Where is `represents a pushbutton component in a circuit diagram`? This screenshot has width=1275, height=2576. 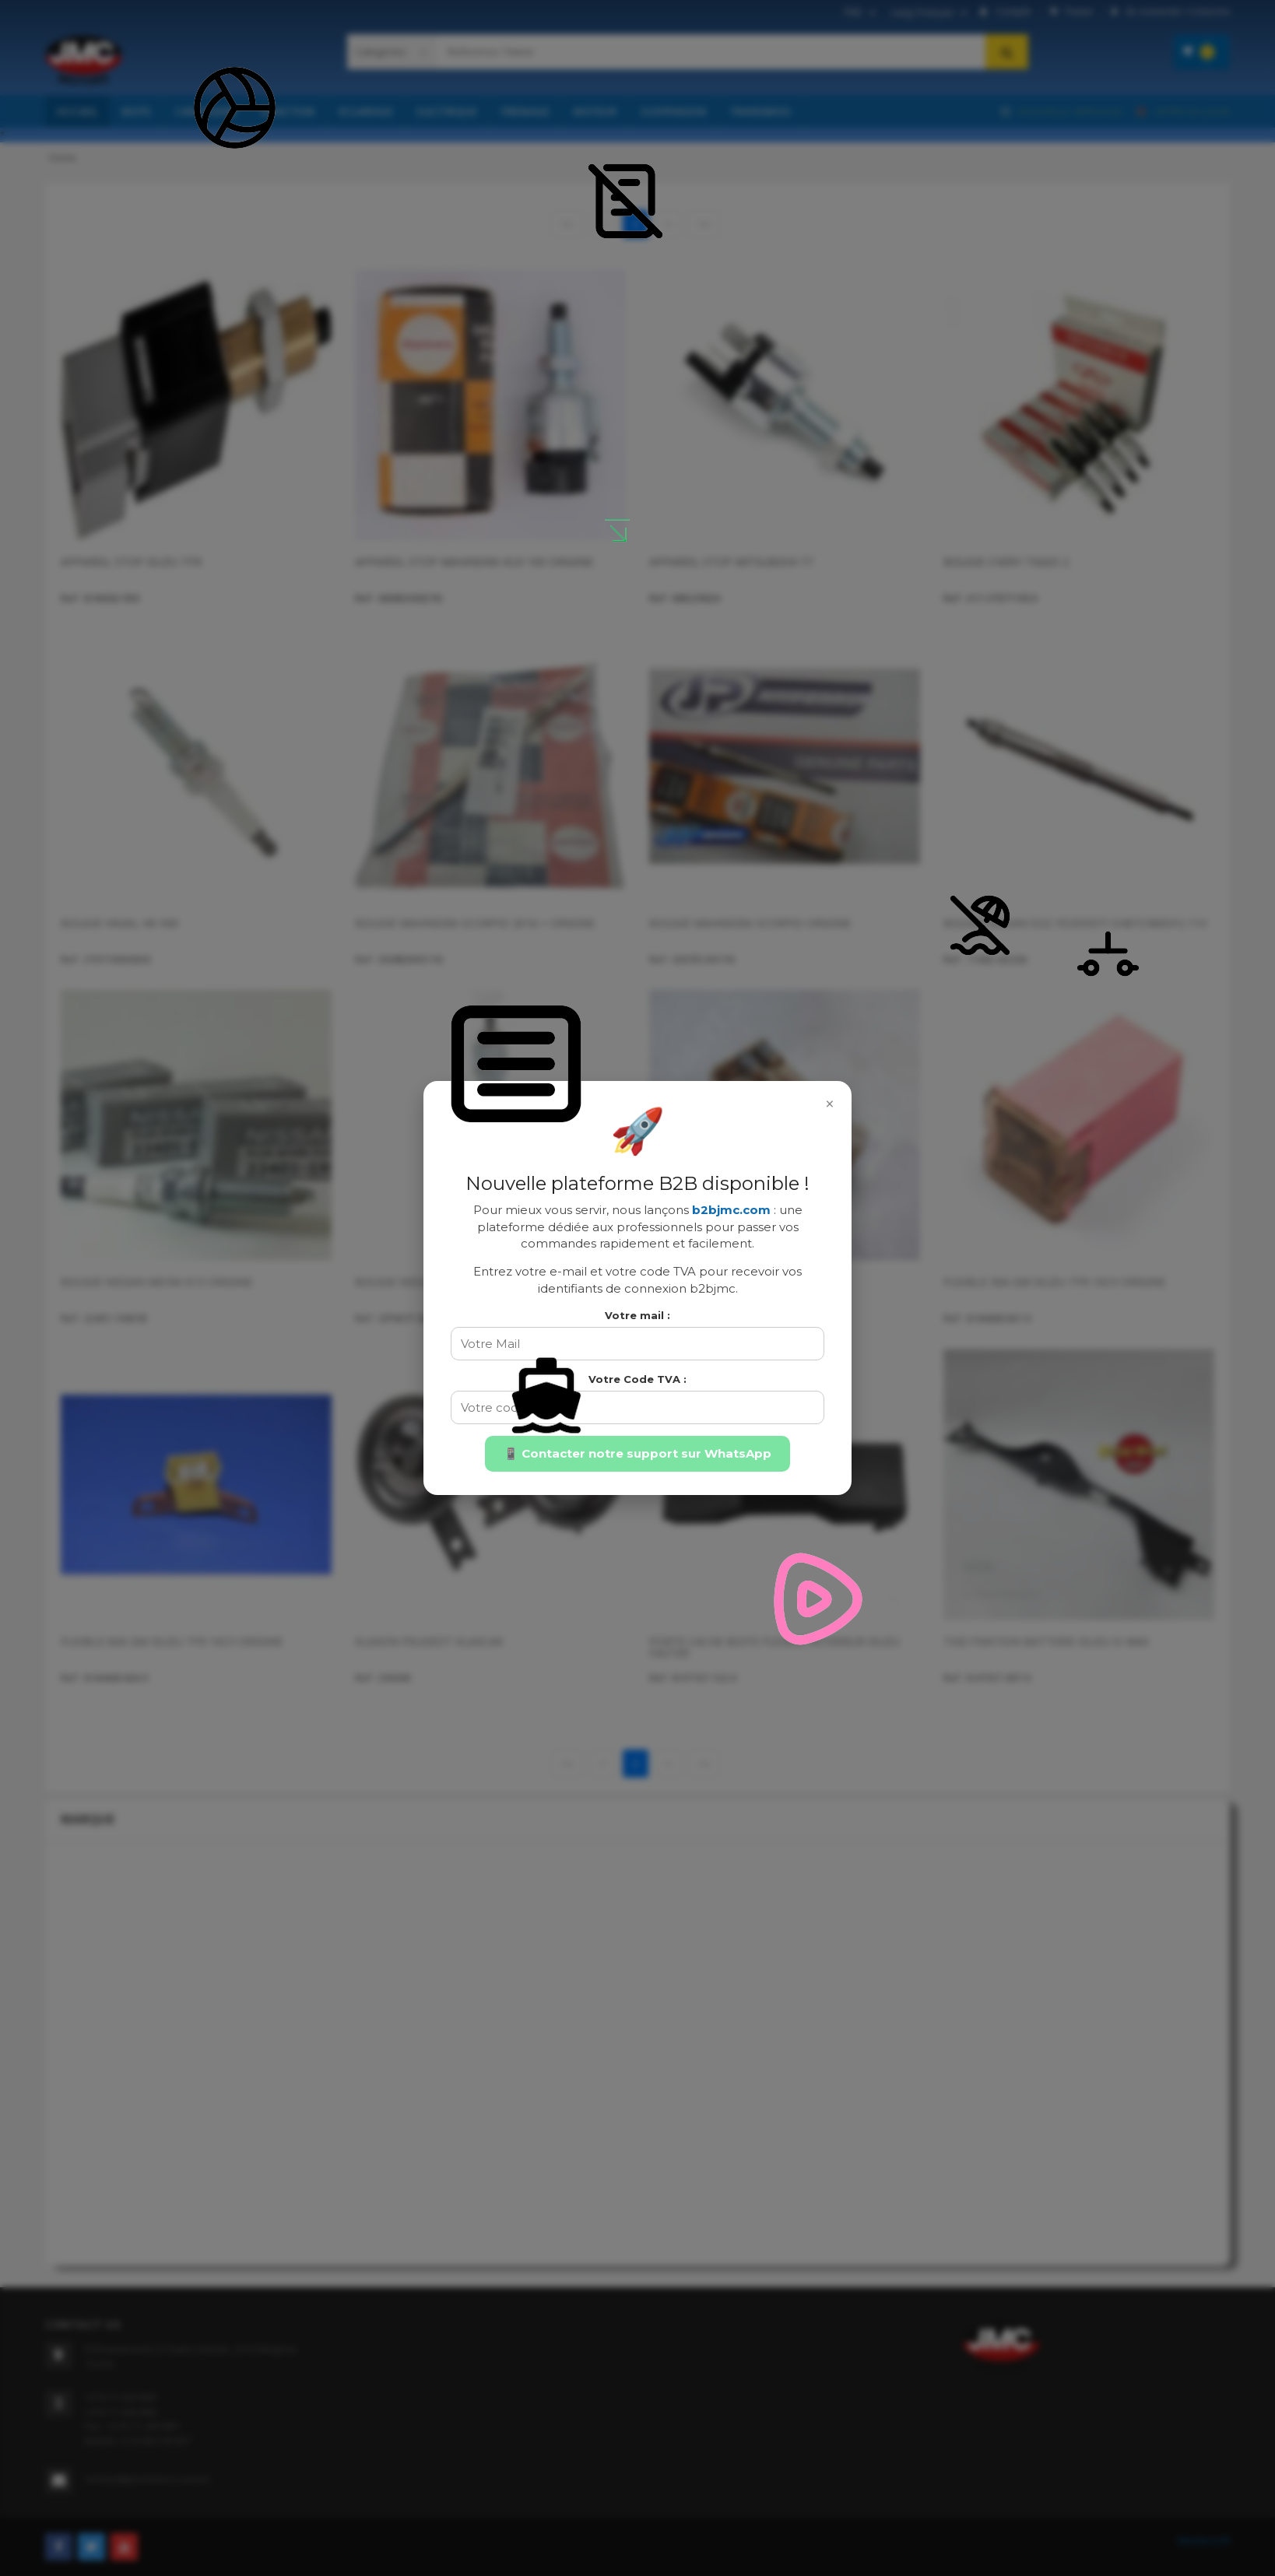
represents a pushbutton component in a circuit diagram is located at coordinates (1108, 953).